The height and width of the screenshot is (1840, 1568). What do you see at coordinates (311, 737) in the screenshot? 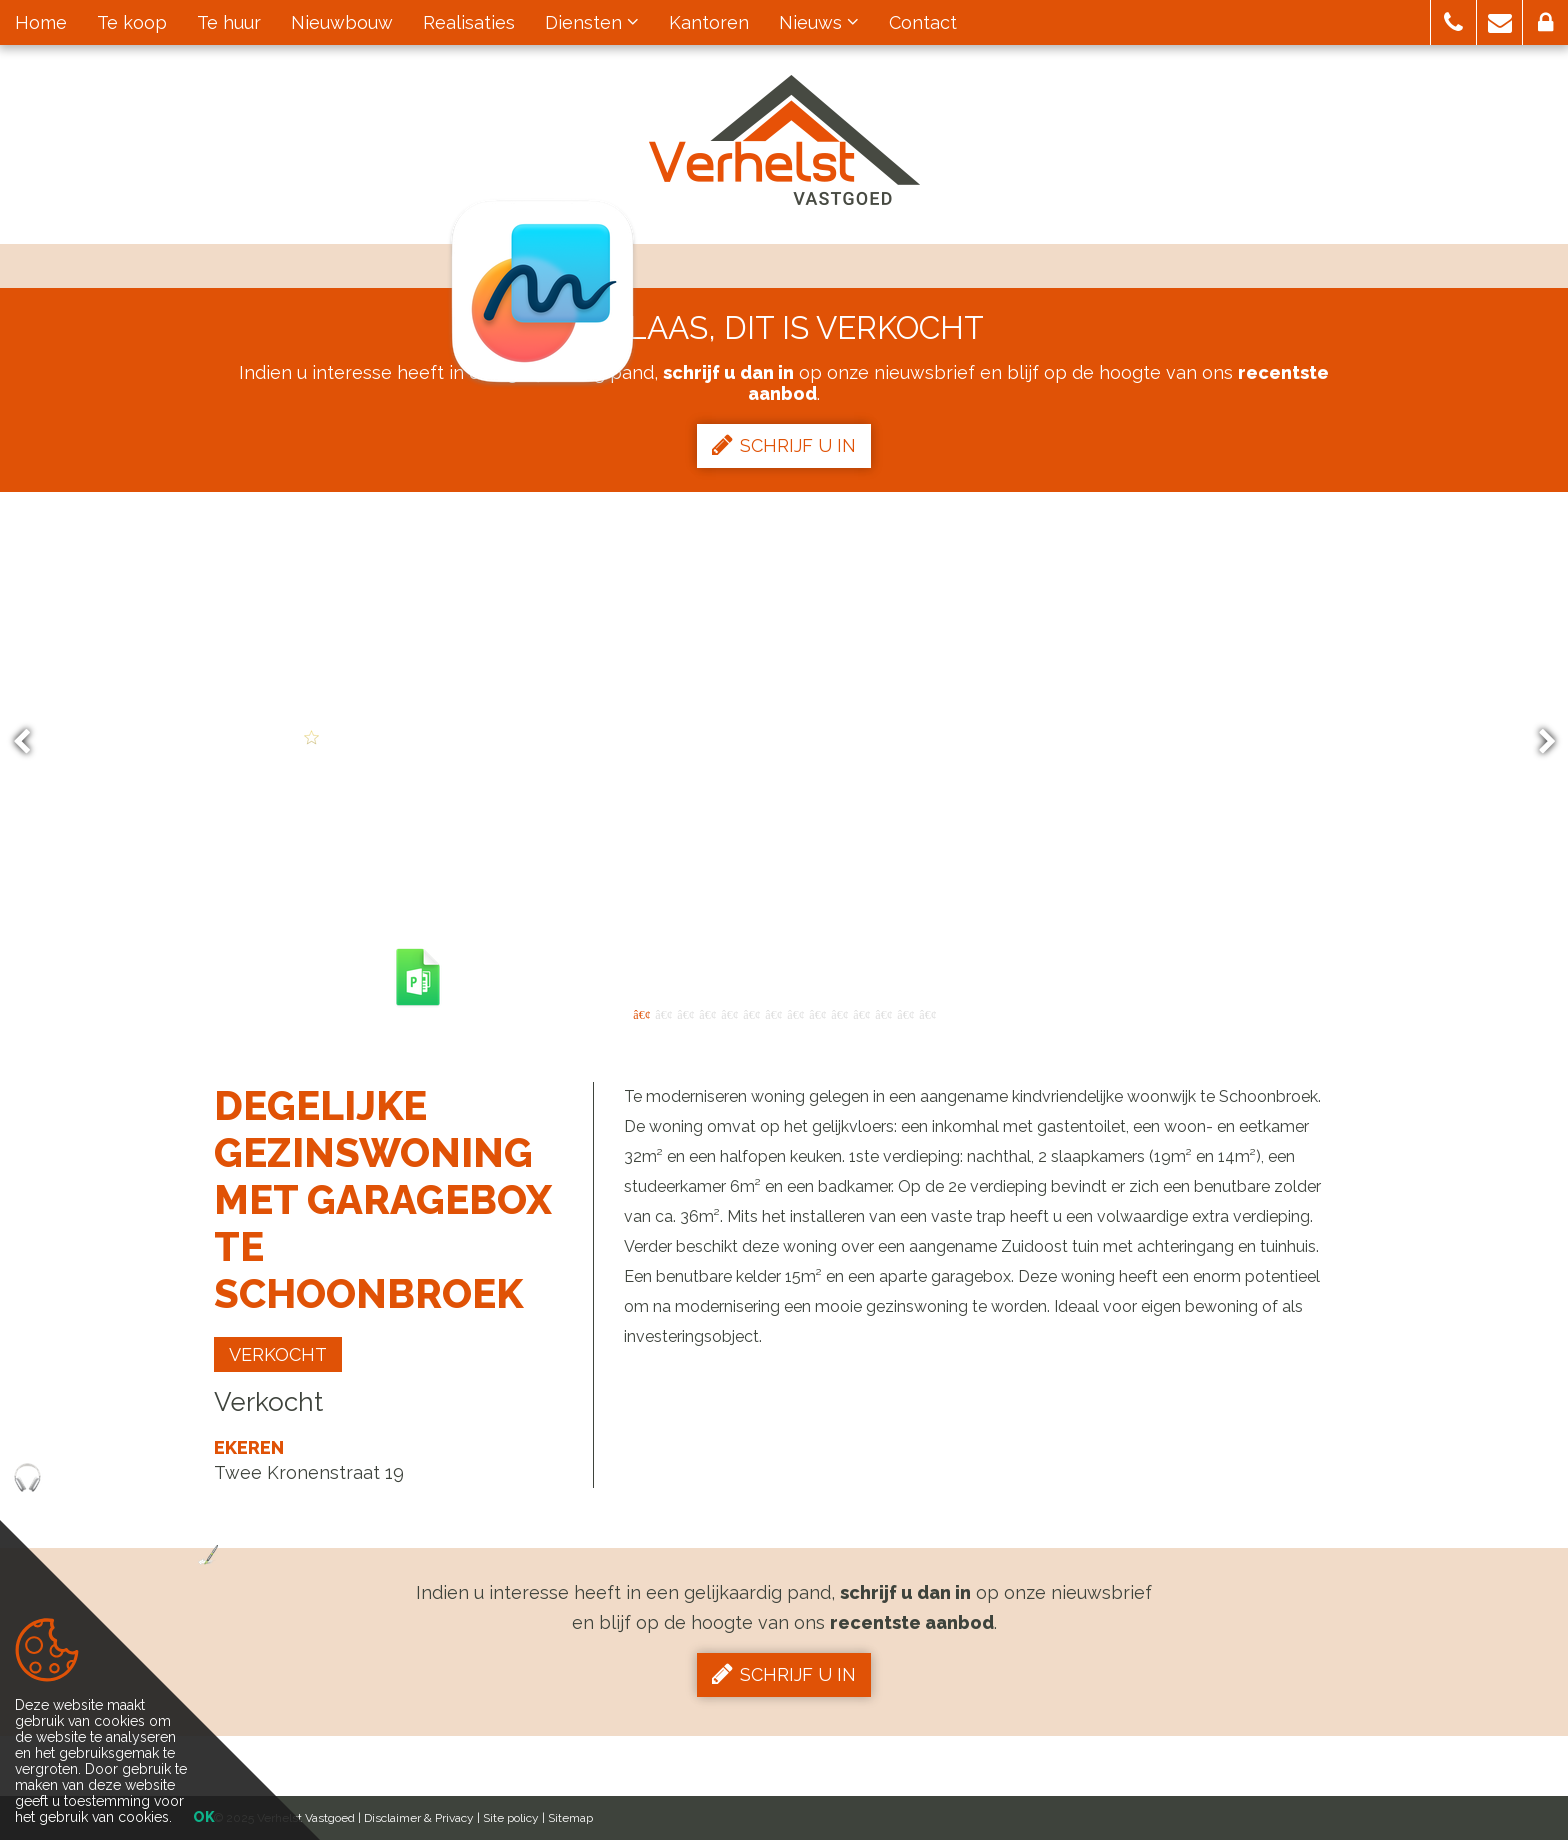
I see `item not marked as favorite` at bounding box center [311, 737].